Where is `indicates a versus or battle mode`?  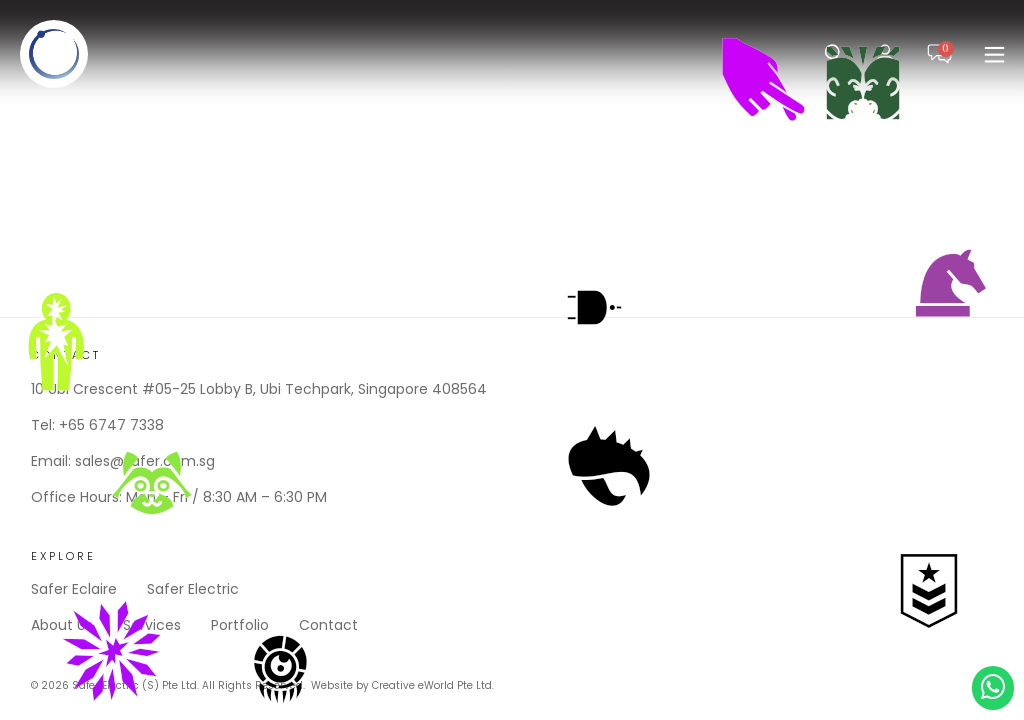 indicates a versus or battle mode is located at coordinates (863, 83).